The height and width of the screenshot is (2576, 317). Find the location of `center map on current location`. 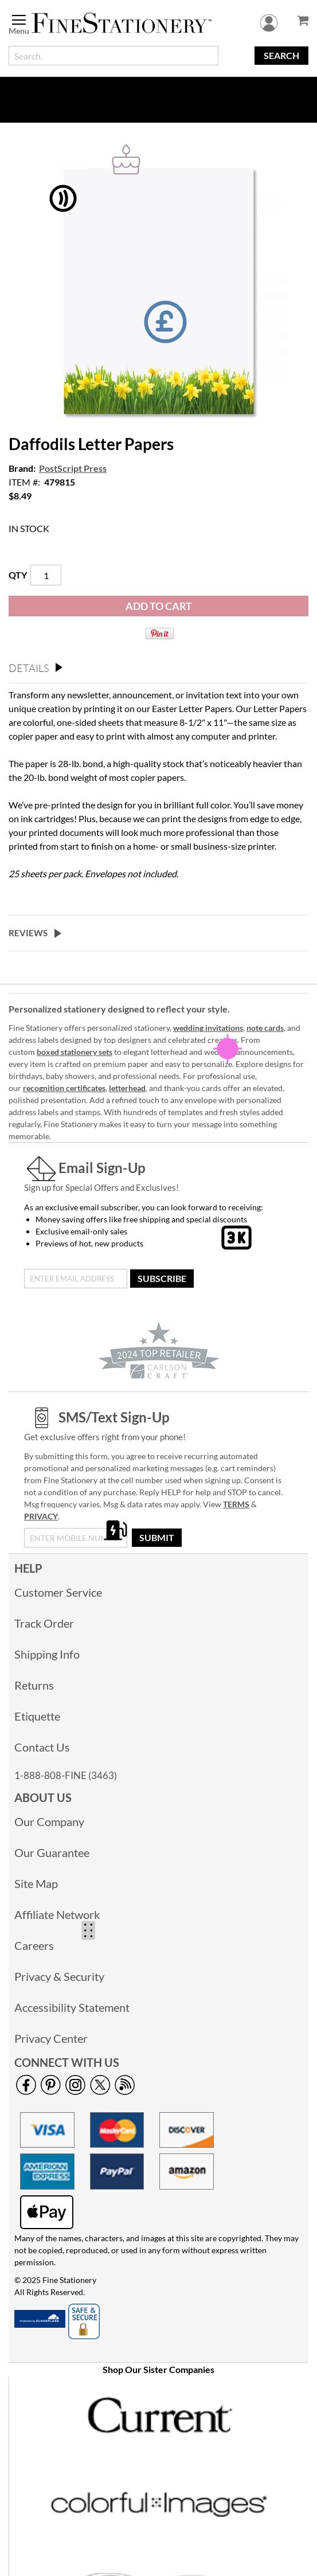

center map on current location is located at coordinates (228, 1049).